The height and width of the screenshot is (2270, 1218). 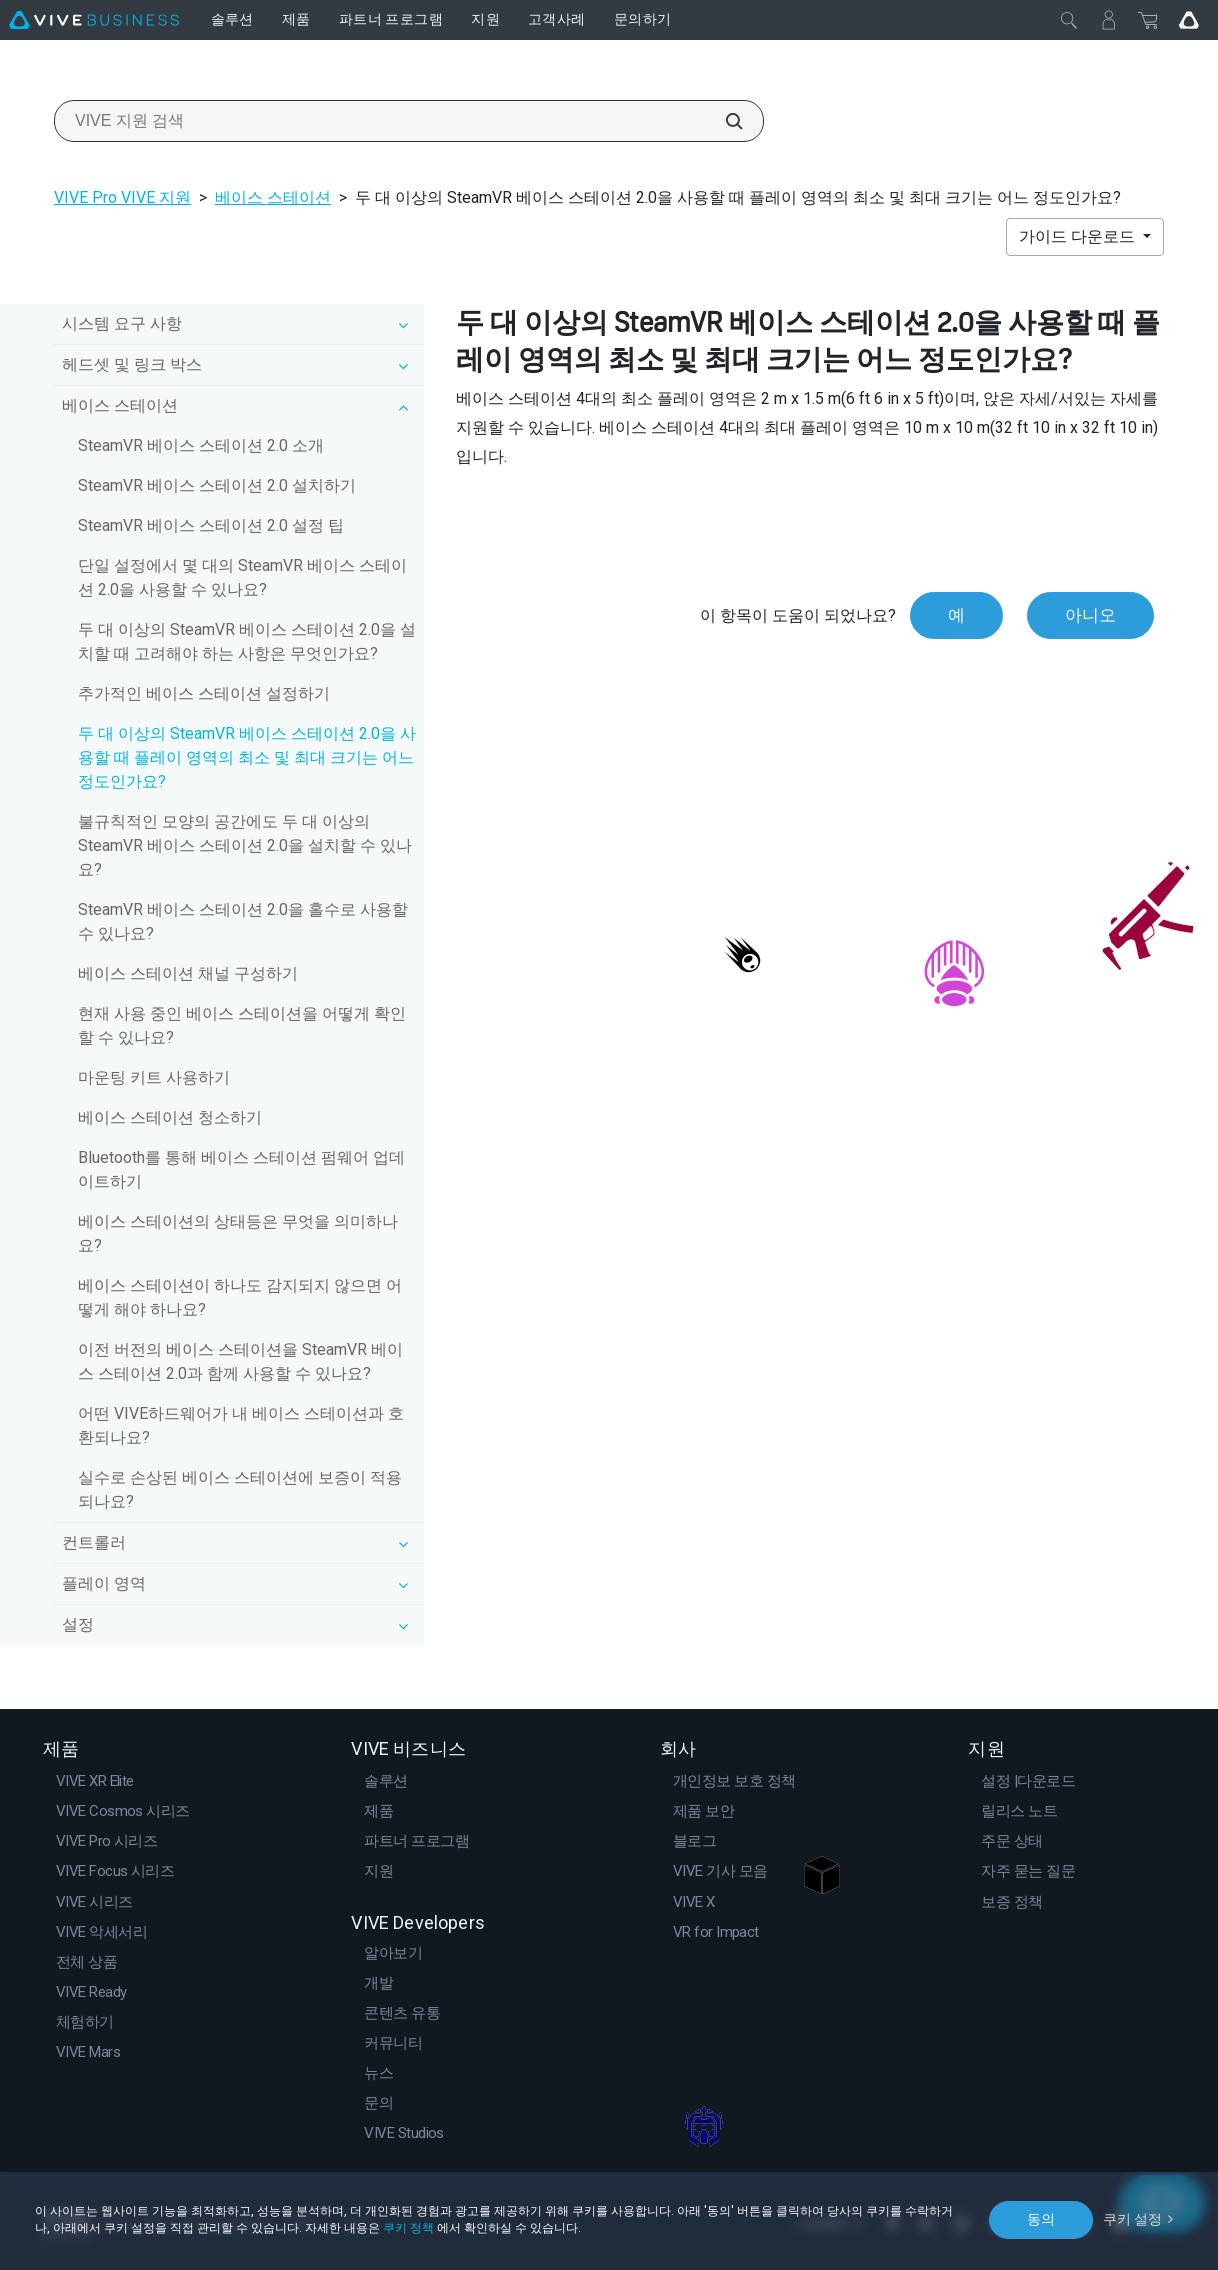 What do you see at coordinates (822, 1875) in the screenshot?
I see `view 3D model or object` at bounding box center [822, 1875].